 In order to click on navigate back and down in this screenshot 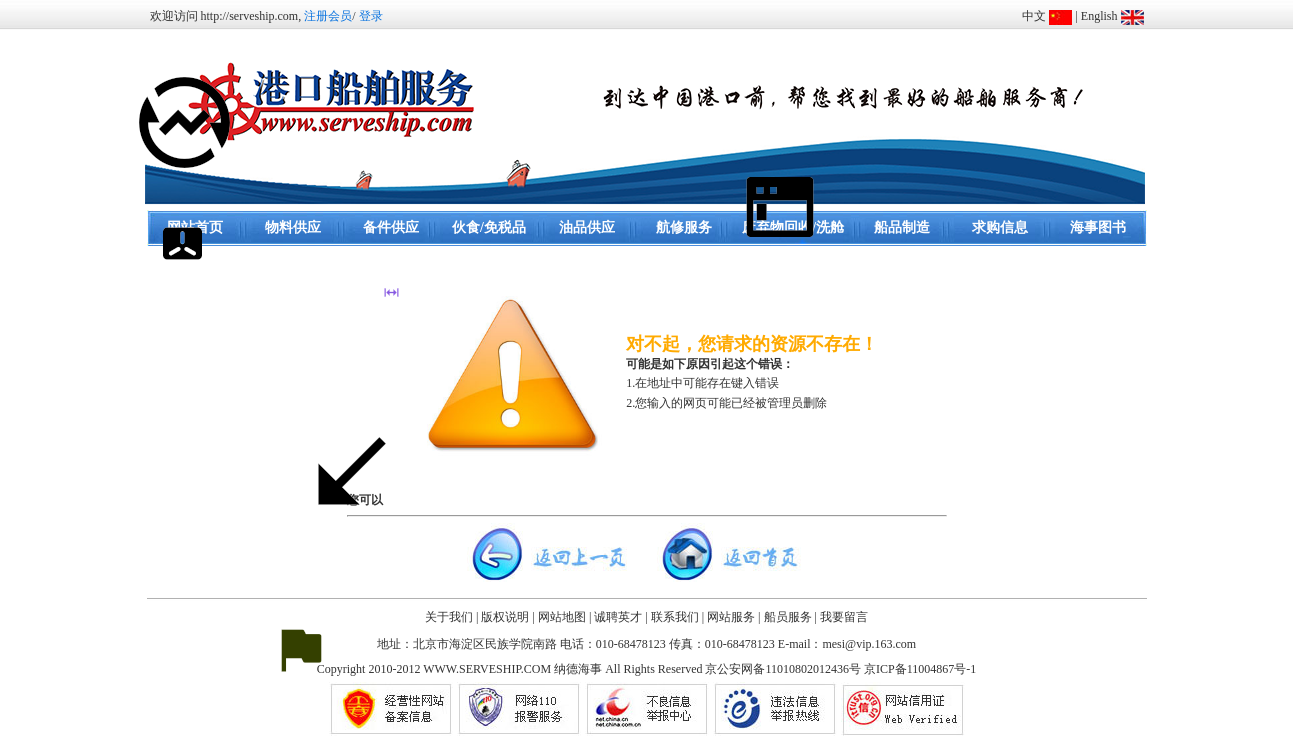, I will do `click(350, 472)`.